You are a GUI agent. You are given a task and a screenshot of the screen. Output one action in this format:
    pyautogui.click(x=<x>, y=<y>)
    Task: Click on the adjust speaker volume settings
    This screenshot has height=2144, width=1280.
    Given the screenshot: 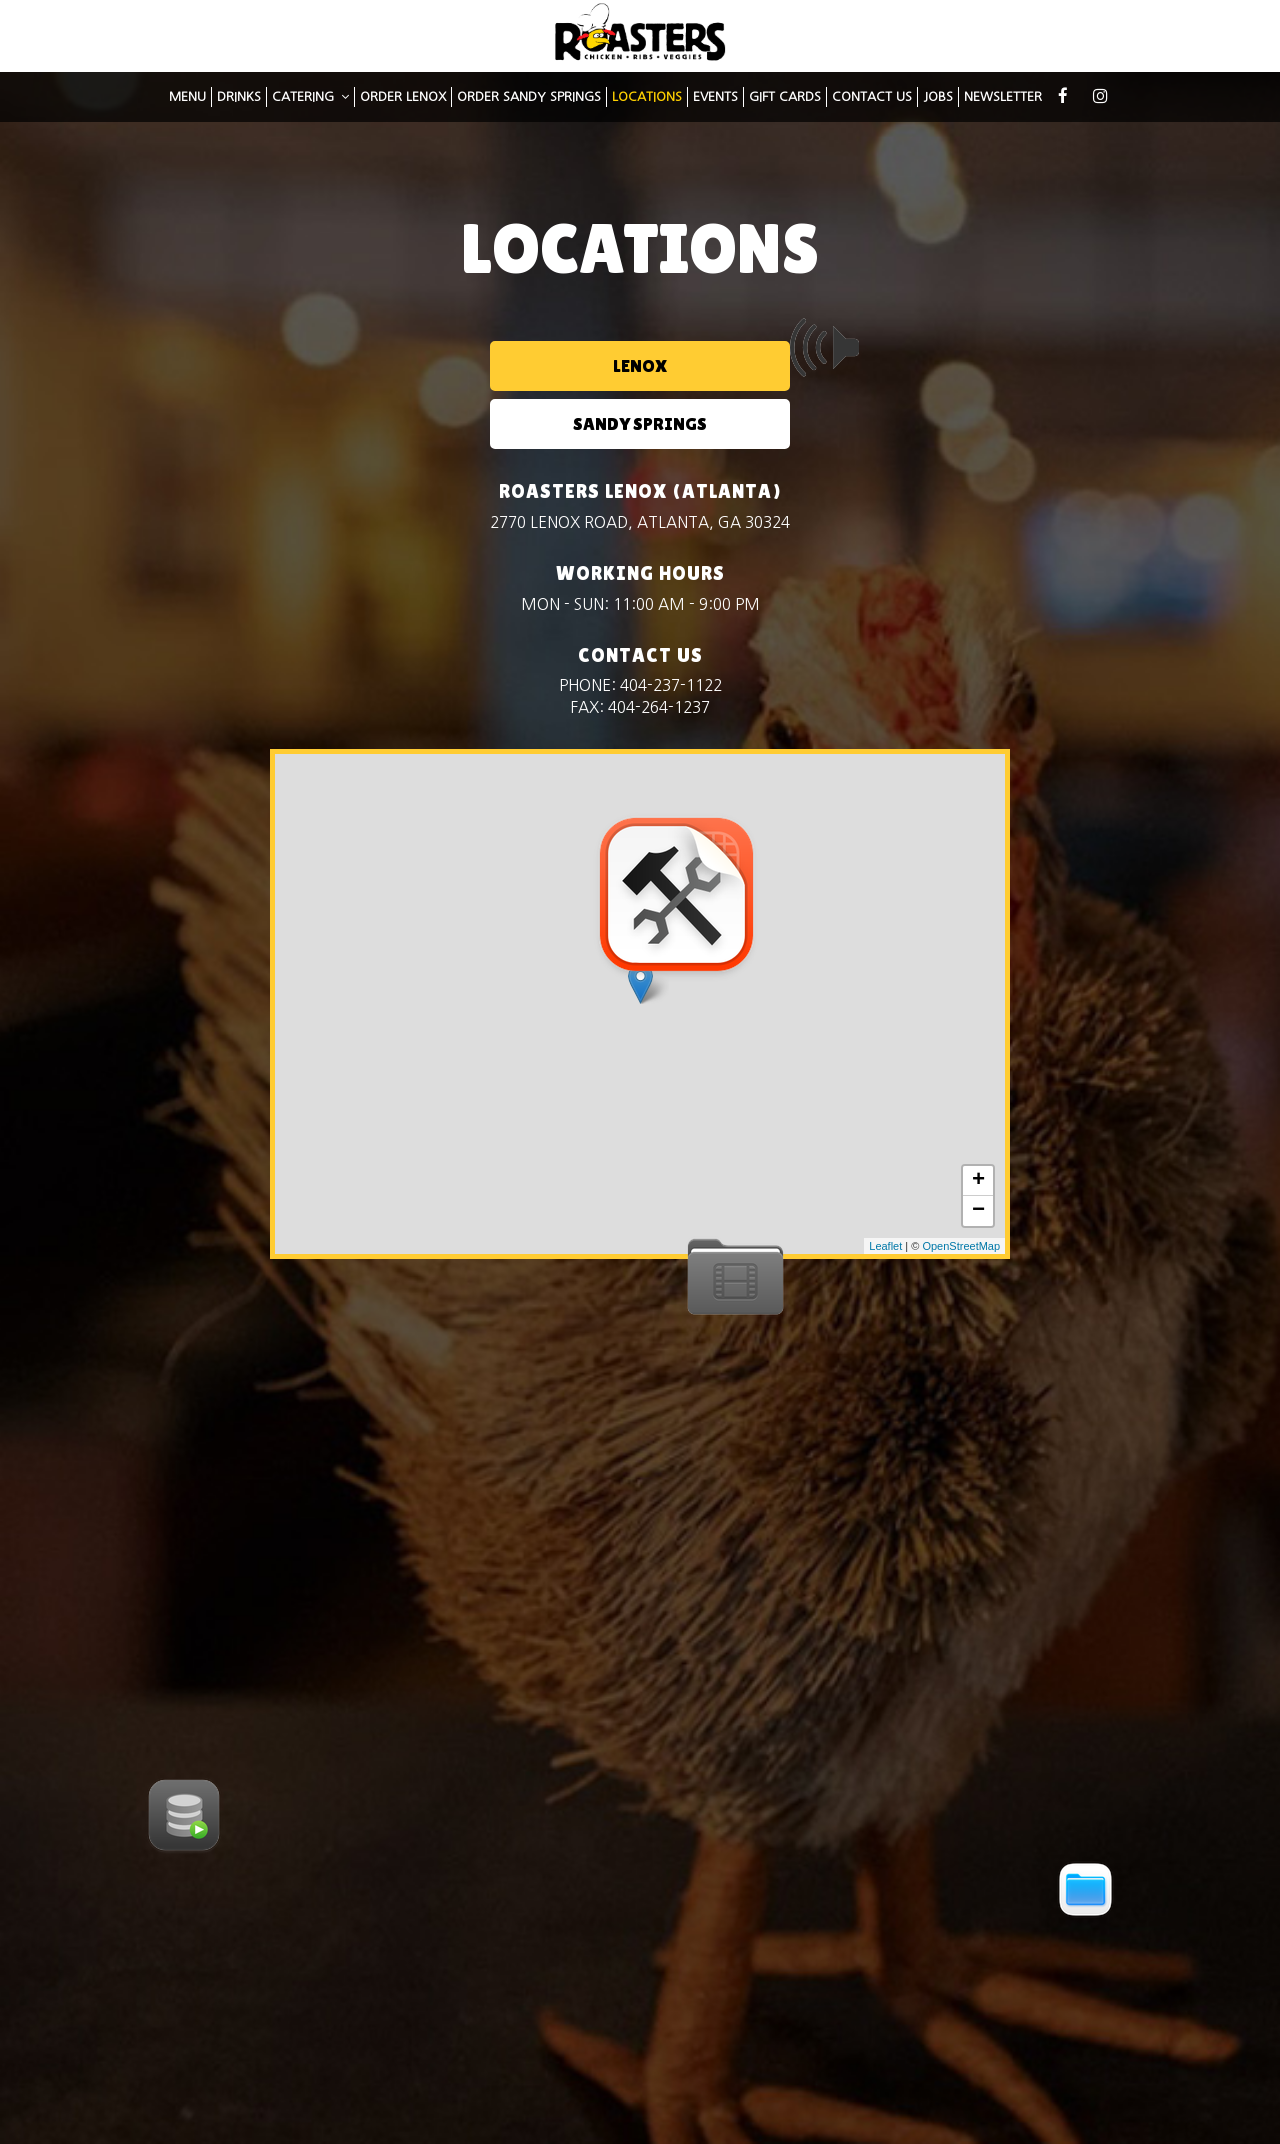 What is the action you would take?
    pyautogui.click(x=824, y=347)
    